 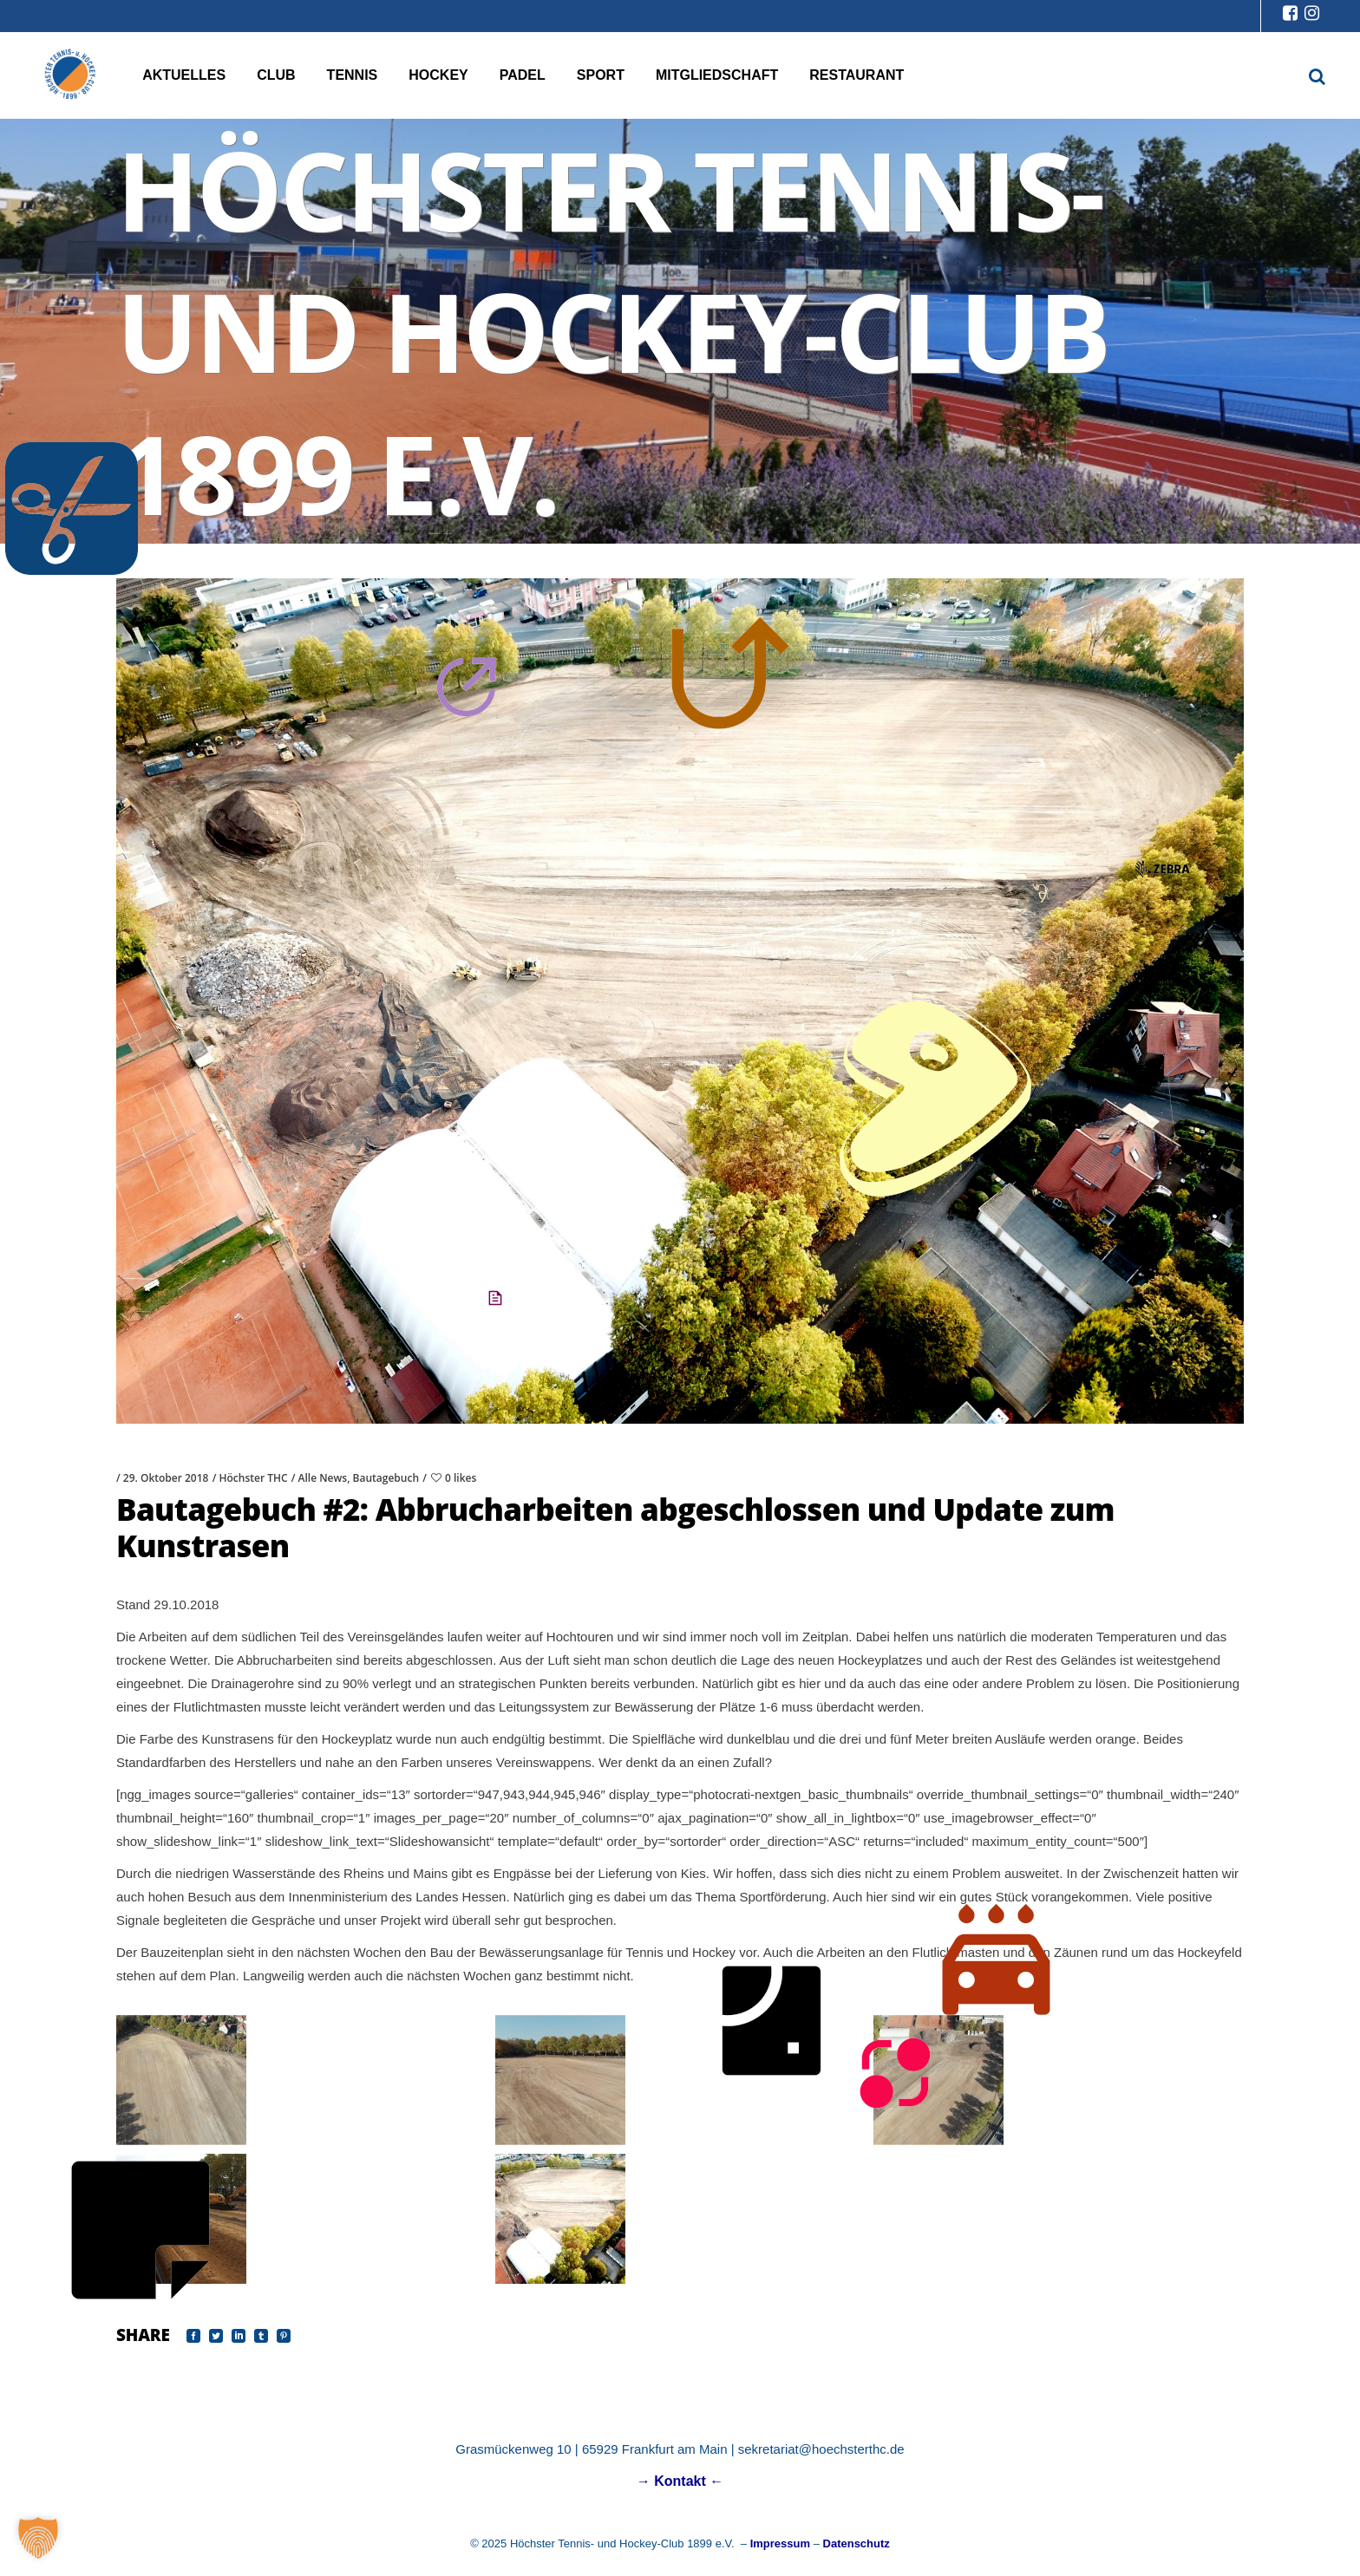 I want to click on share this content with others, so click(x=466, y=687).